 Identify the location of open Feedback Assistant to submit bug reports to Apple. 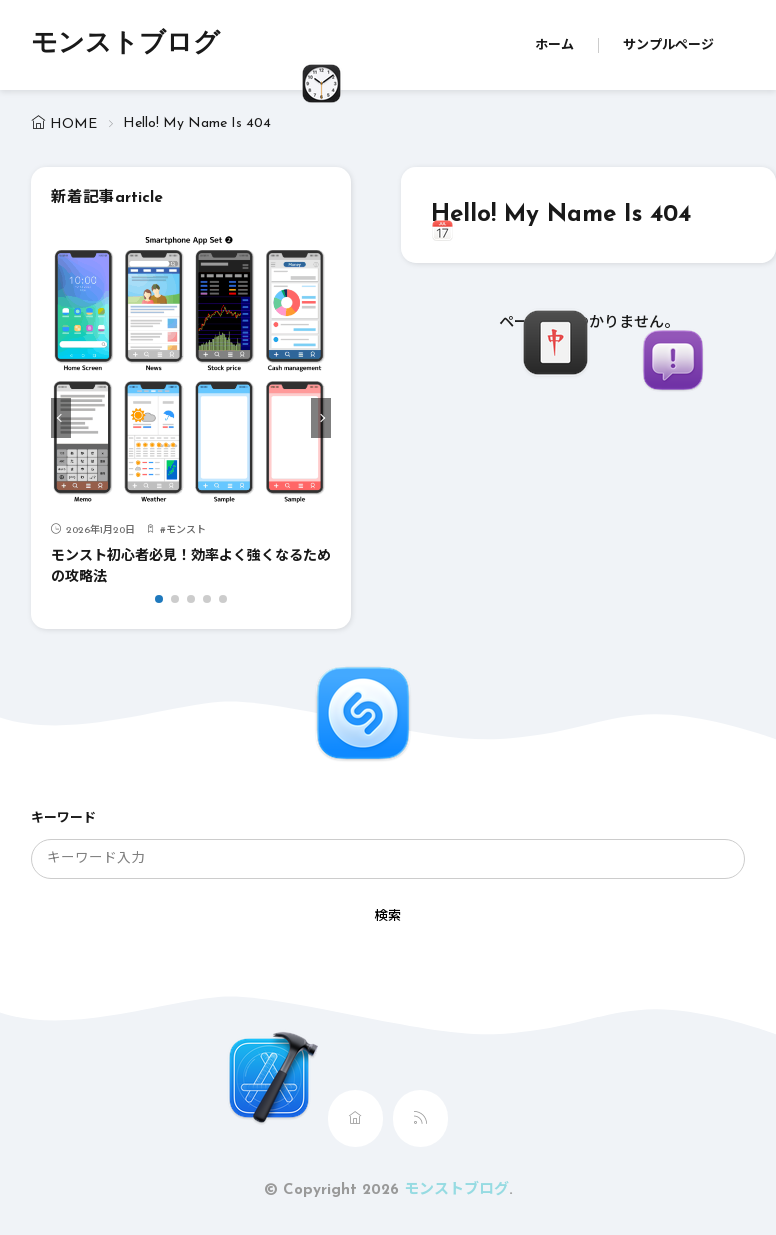
(673, 360).